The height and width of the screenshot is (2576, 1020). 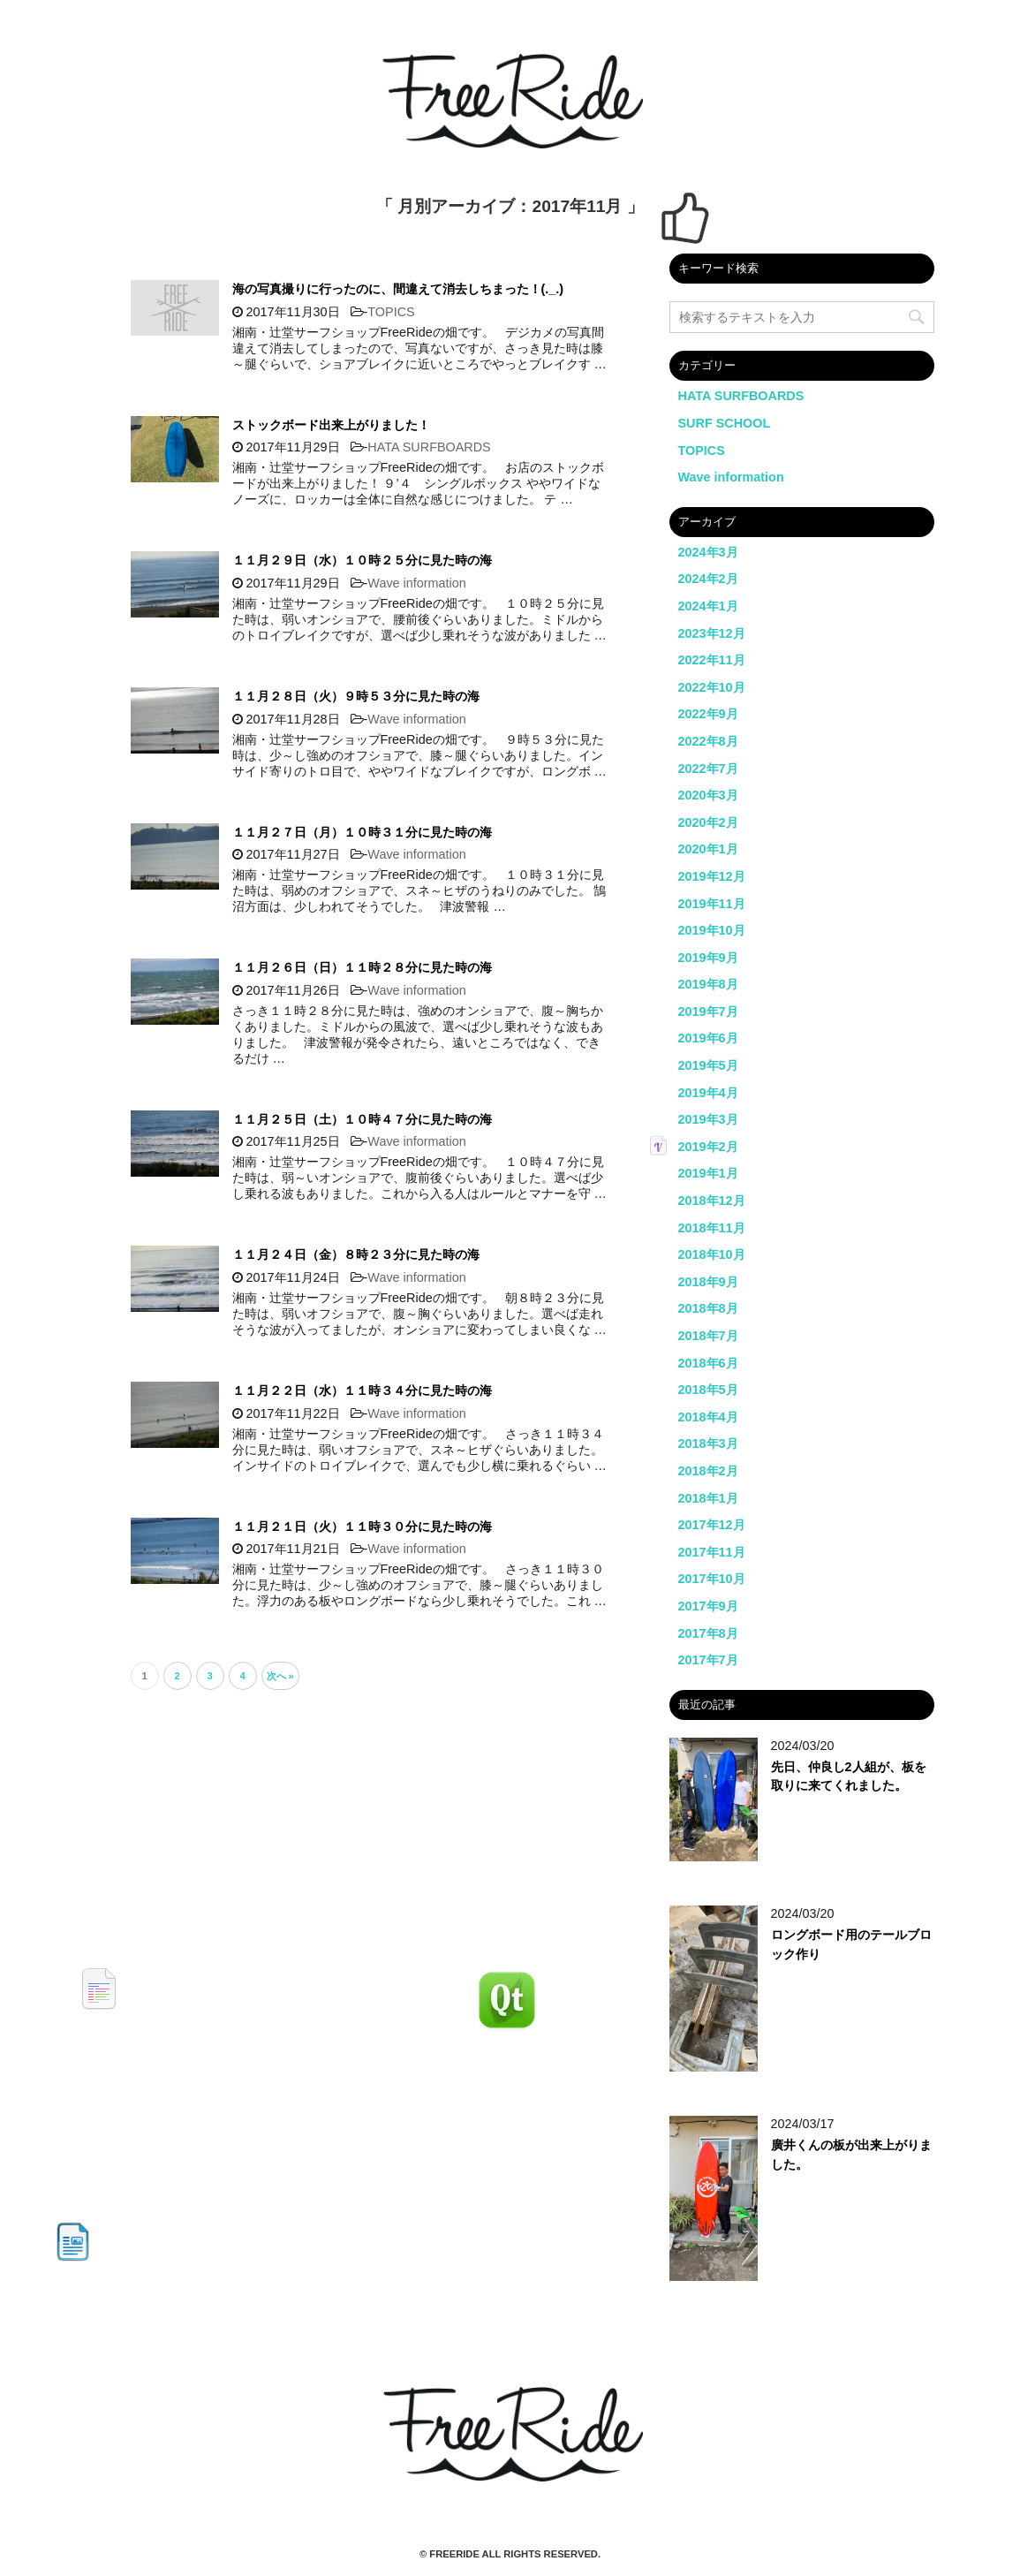 I want to click on indicates a Vala programming language source file, so click(x=658, y=1145).